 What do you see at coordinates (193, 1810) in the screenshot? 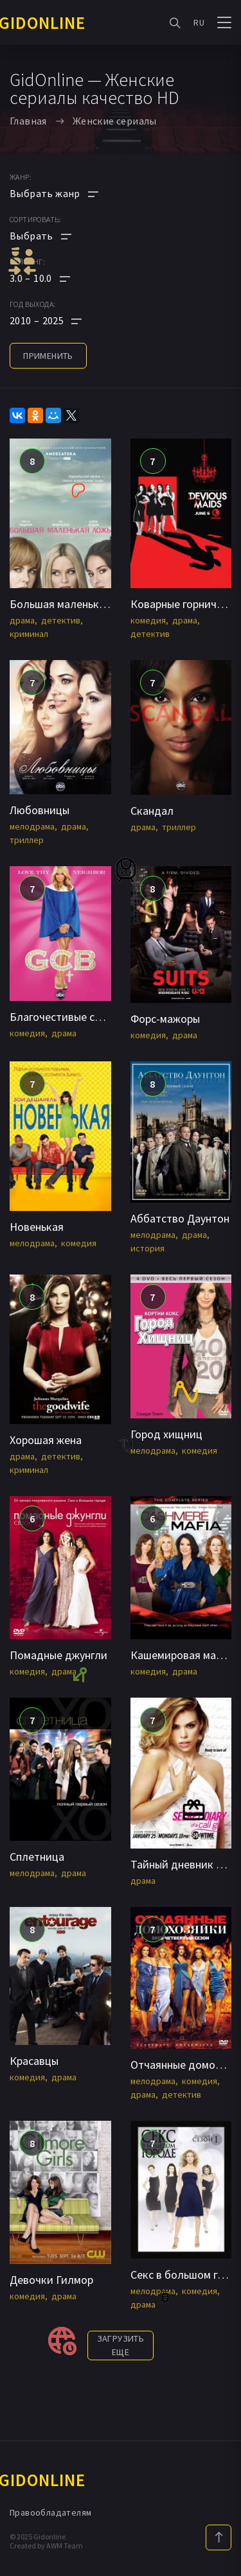
I see `redeem a gift card or voucher` at bounding box center [193, 1810].